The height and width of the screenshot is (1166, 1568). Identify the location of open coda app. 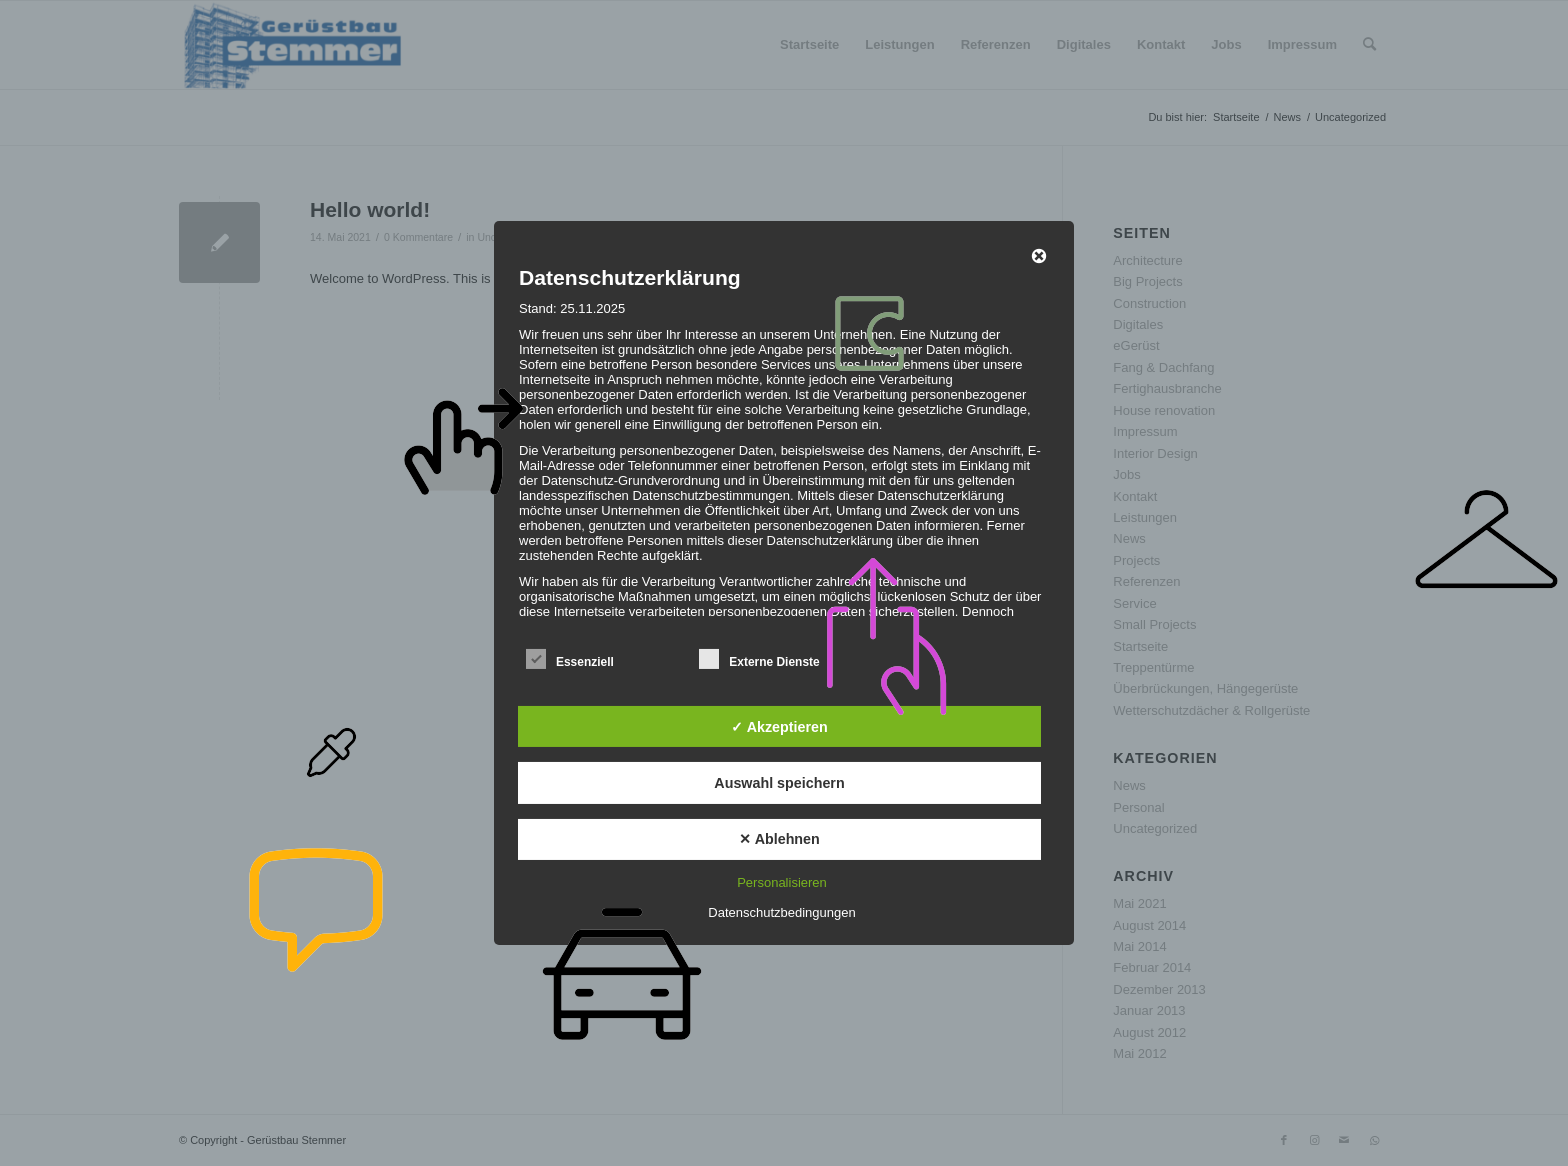
(869, 333).